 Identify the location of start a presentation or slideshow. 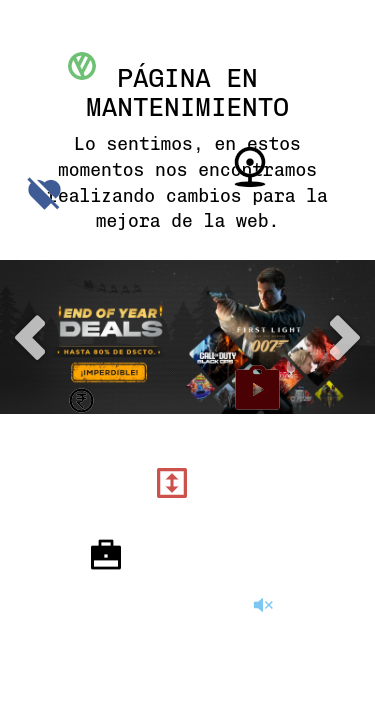
(257, 389).